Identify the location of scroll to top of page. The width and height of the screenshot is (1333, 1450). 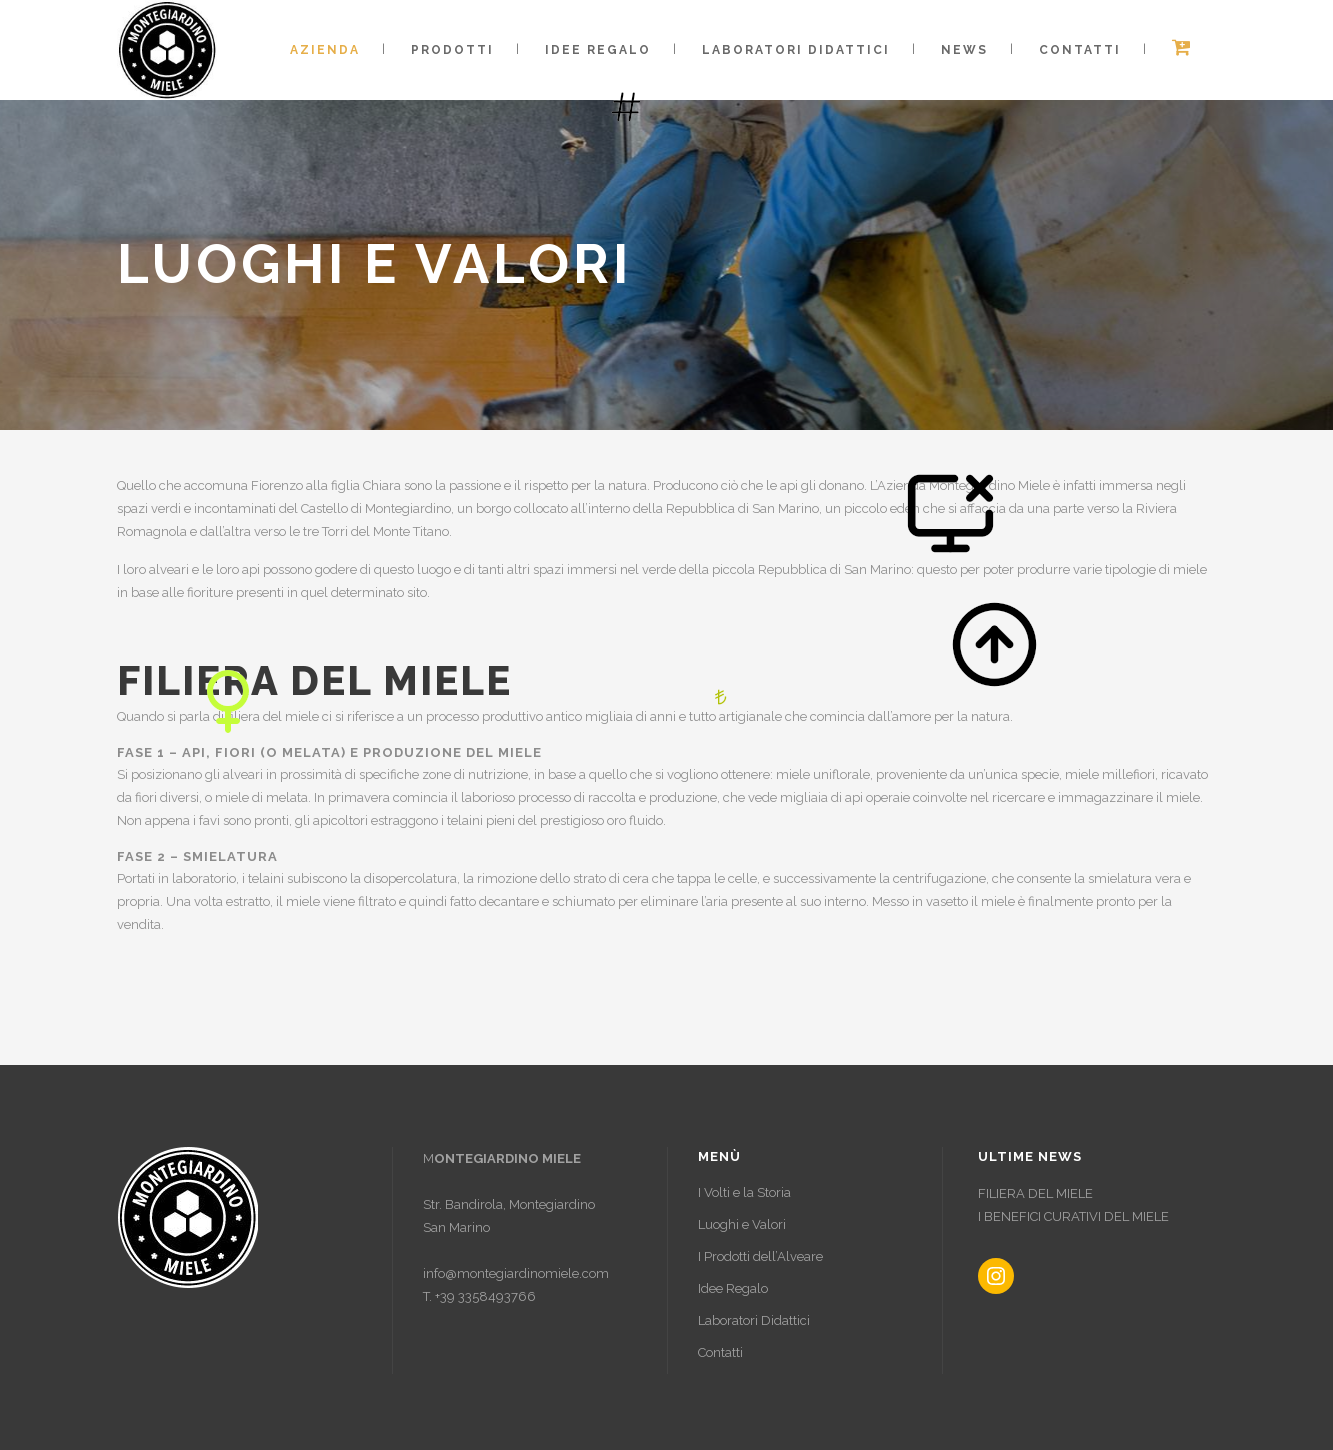
(994, 644).